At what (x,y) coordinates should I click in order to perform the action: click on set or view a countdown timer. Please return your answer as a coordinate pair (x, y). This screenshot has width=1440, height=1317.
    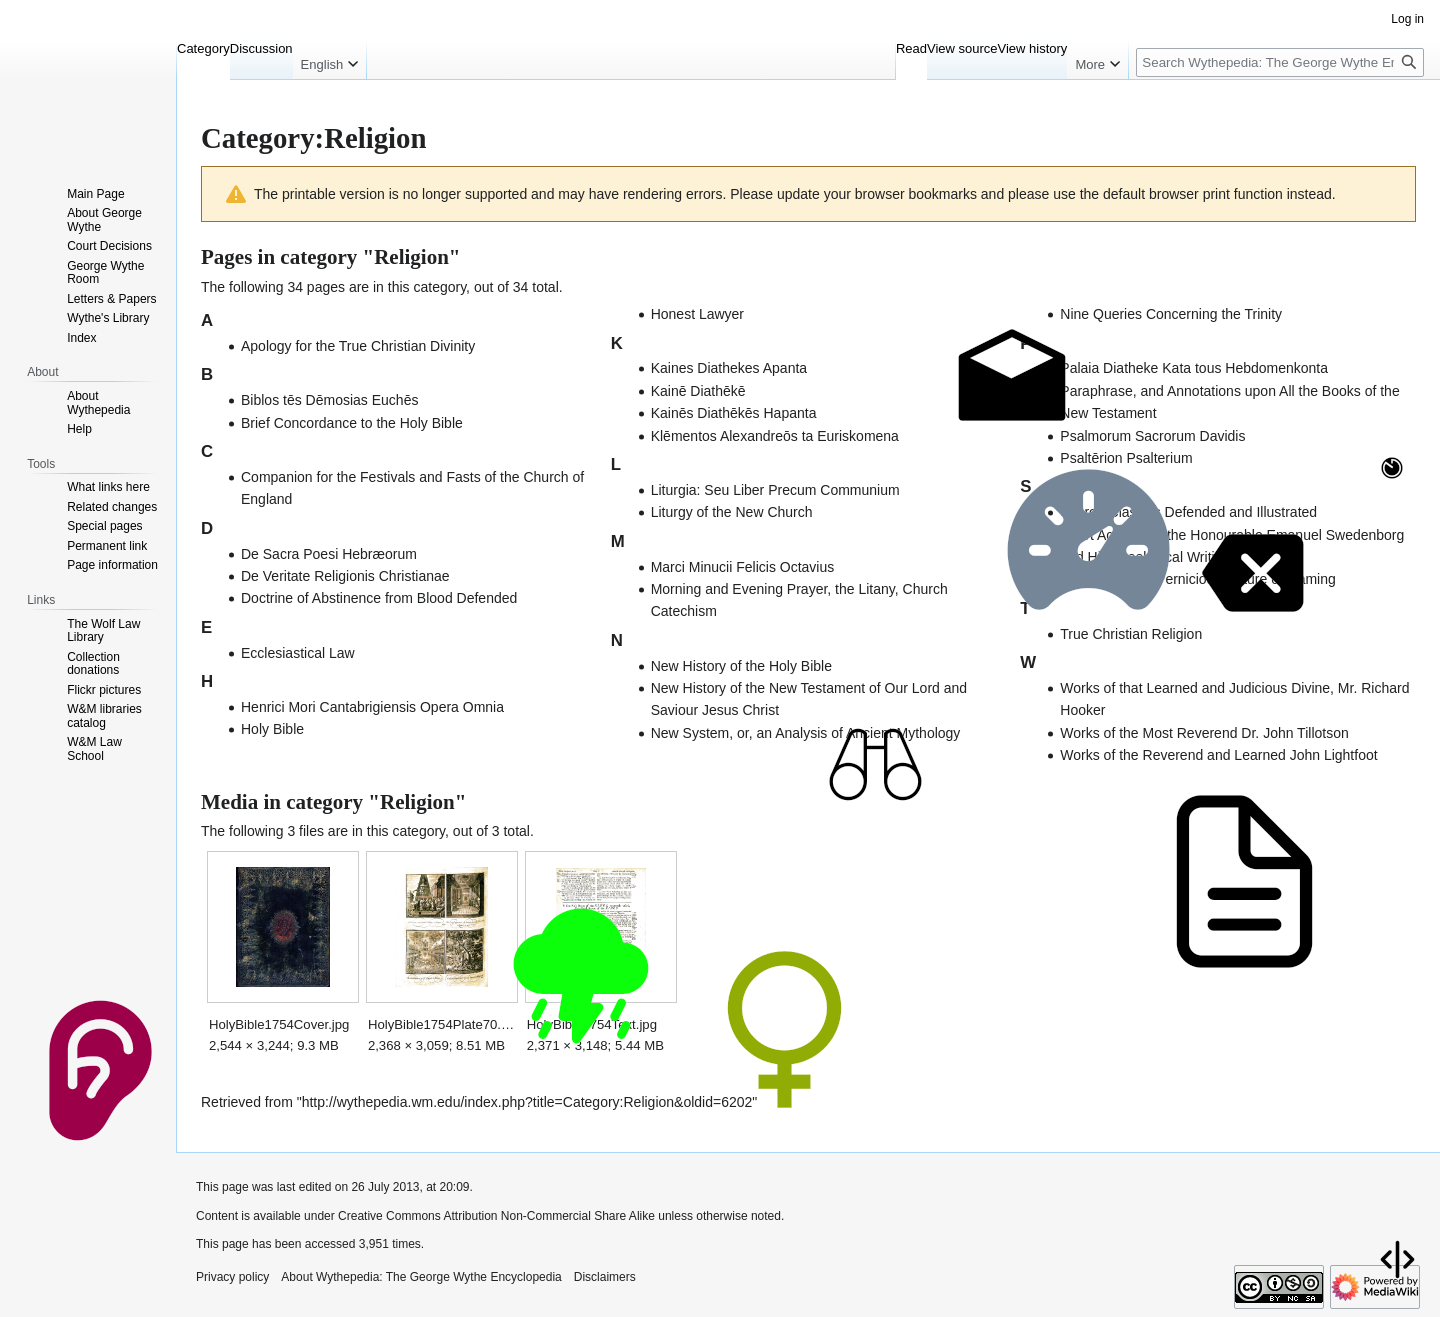
    Looking at the image, I should click on (1392, 468).